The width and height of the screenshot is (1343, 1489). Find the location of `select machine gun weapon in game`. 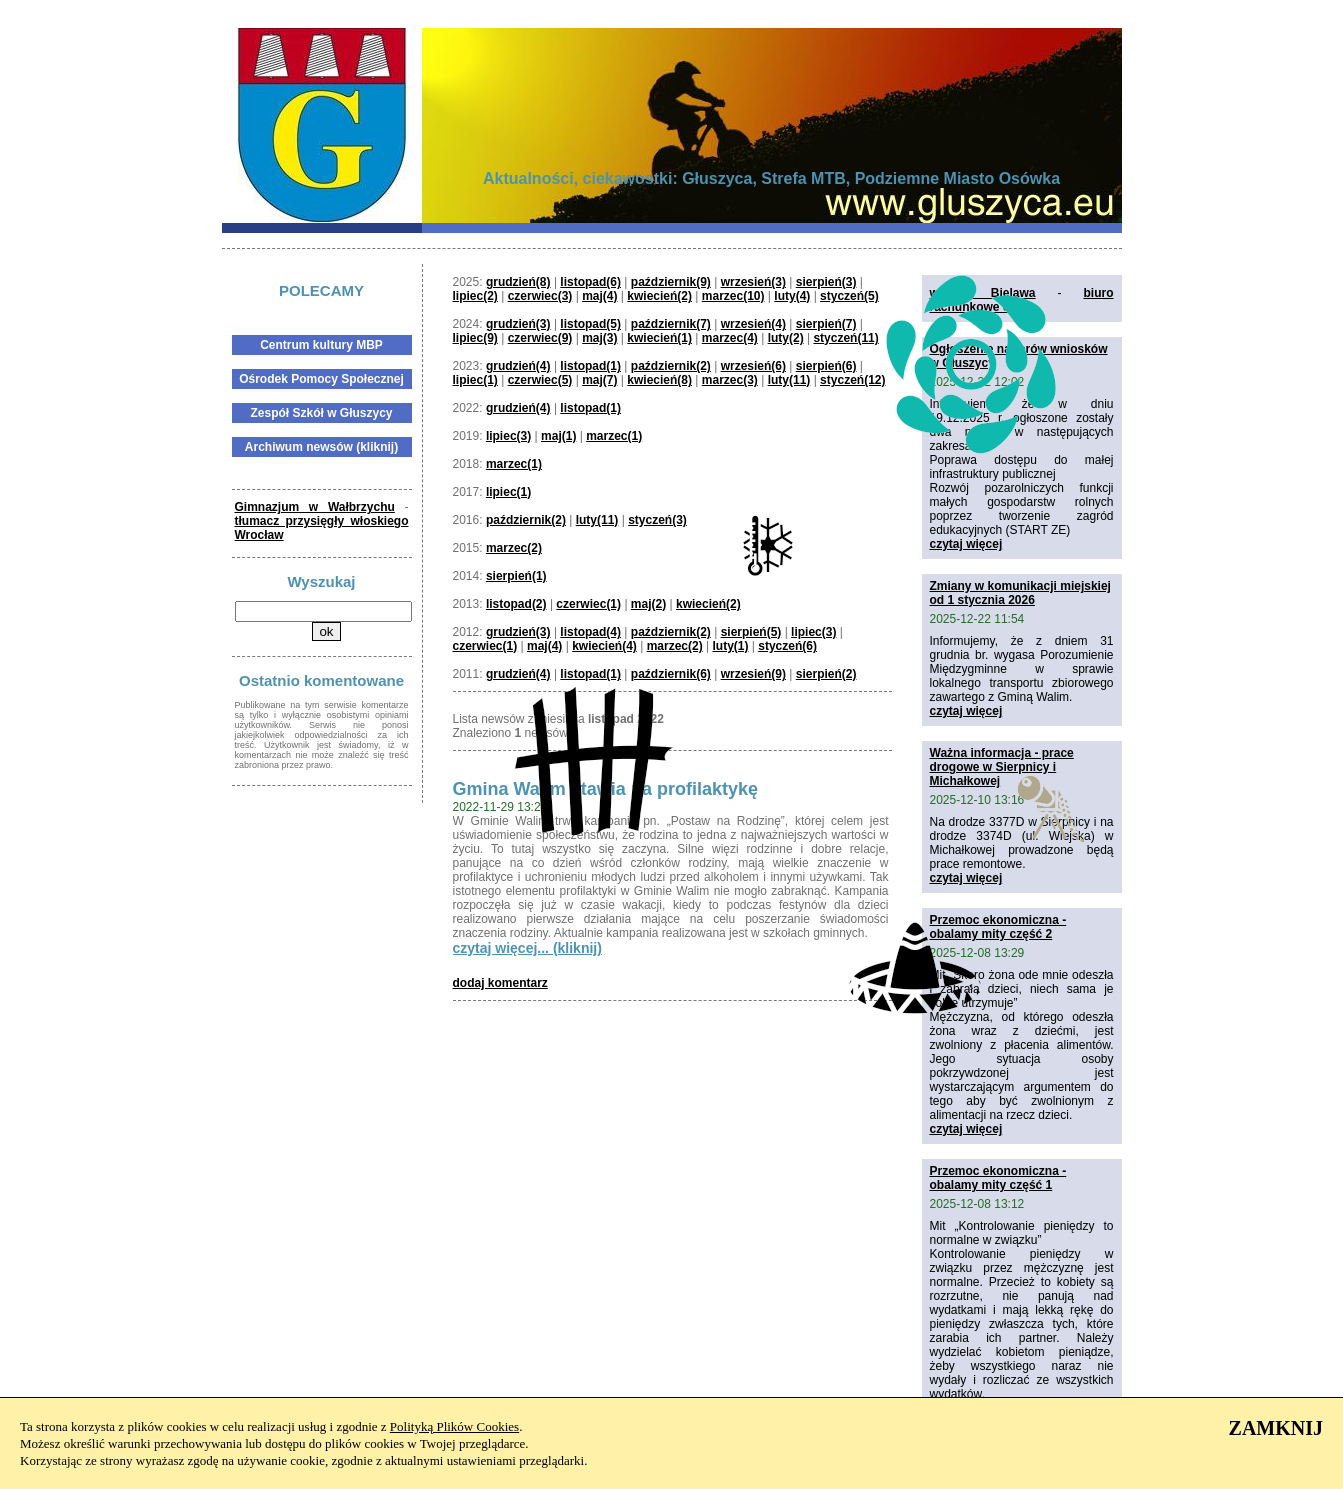

select machine gun weapon in game is located at coordinates (1051, 809).